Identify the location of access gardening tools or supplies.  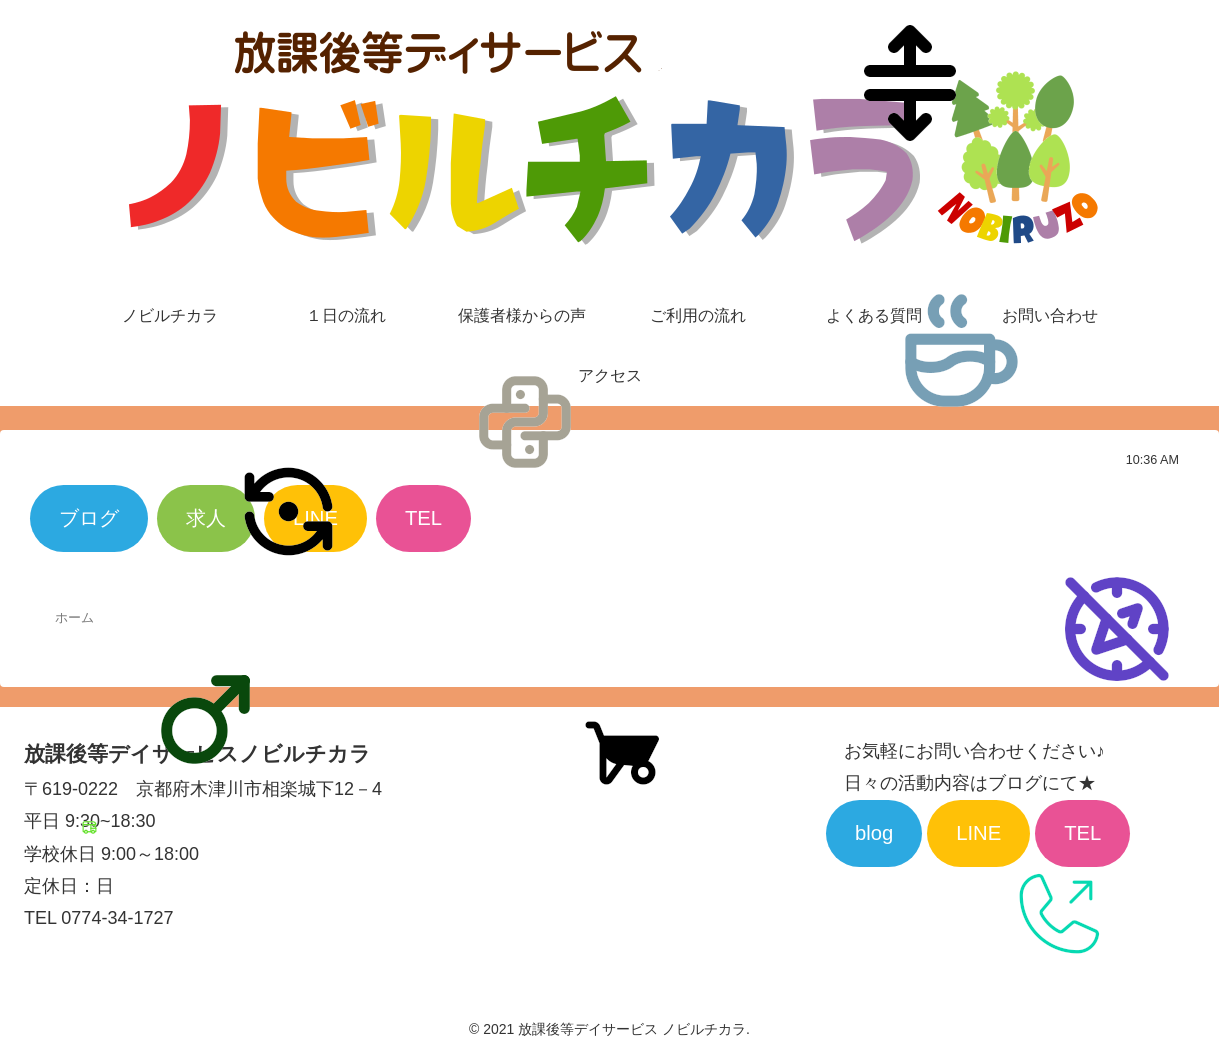
(624, 753).